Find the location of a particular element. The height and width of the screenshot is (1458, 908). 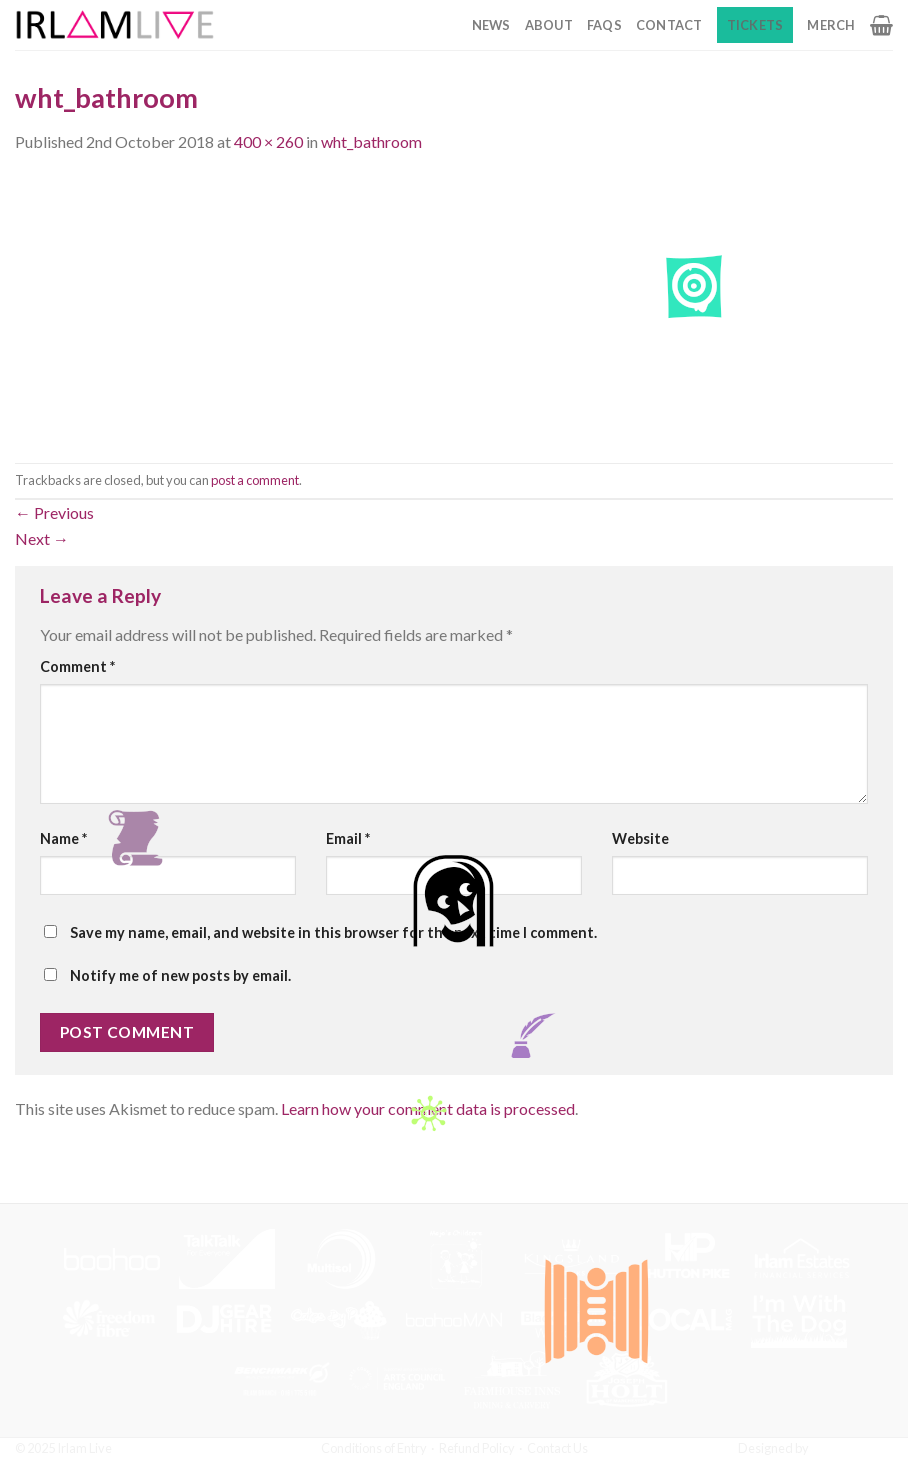

a quirky or playful weather indicator for sunny conditions is located at coordinates (429, 1113).